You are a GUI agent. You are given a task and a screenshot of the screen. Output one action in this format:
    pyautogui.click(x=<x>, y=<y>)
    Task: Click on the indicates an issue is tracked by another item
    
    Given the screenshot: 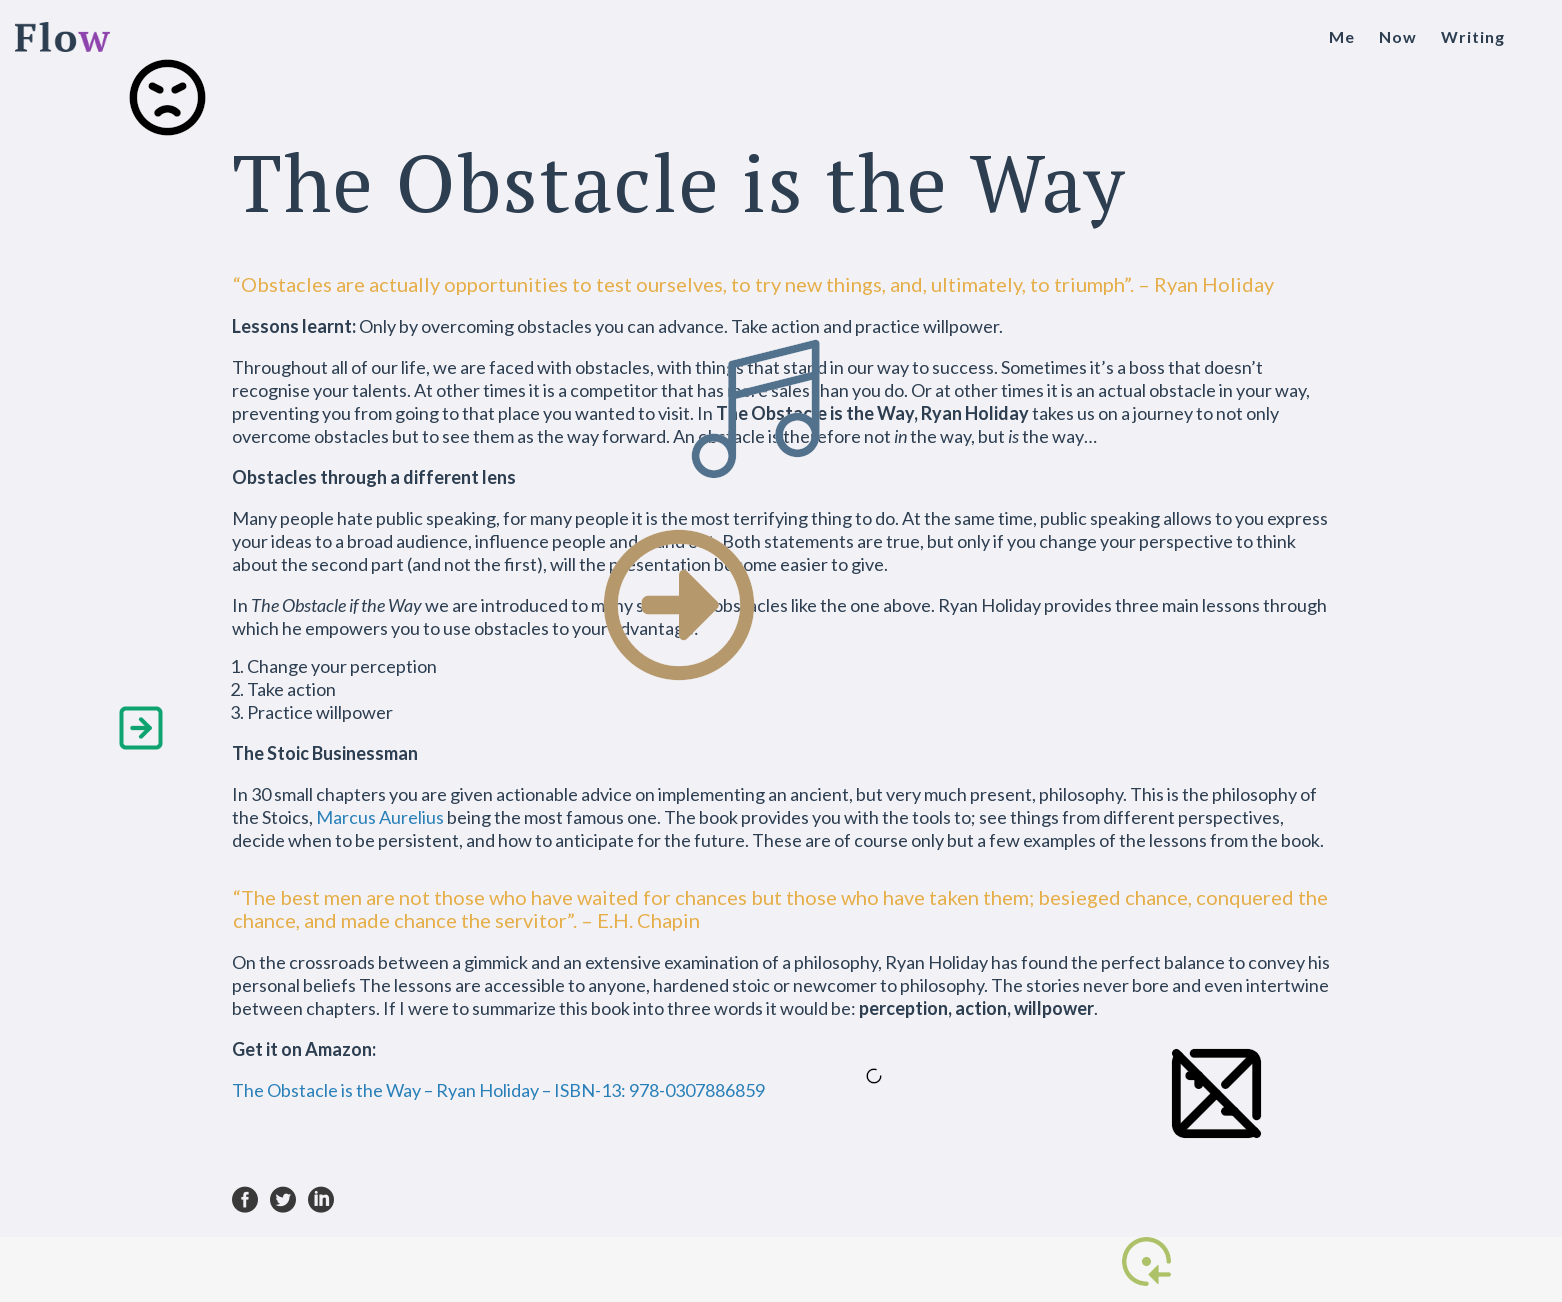 What is the action you would take?
    pyautogui.click(x=1146, y=1261)
    